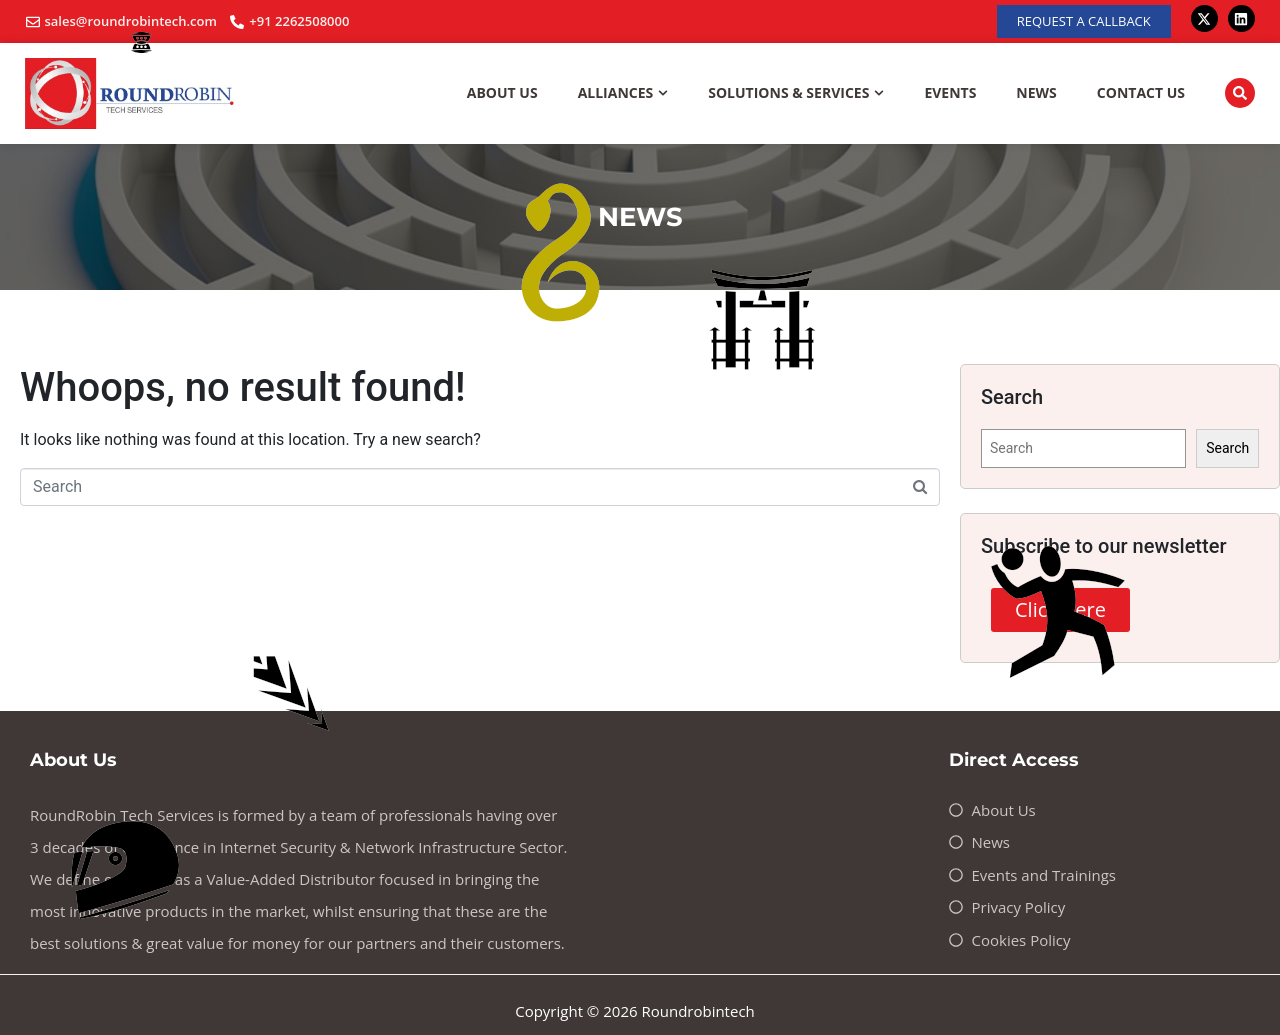 Image resolution: width=1280 pixels, height=1035 pixels. Describe the element at coordinates (1058, 612) in the screenshot. I see `access ball throwing or toss-related games` at that location.